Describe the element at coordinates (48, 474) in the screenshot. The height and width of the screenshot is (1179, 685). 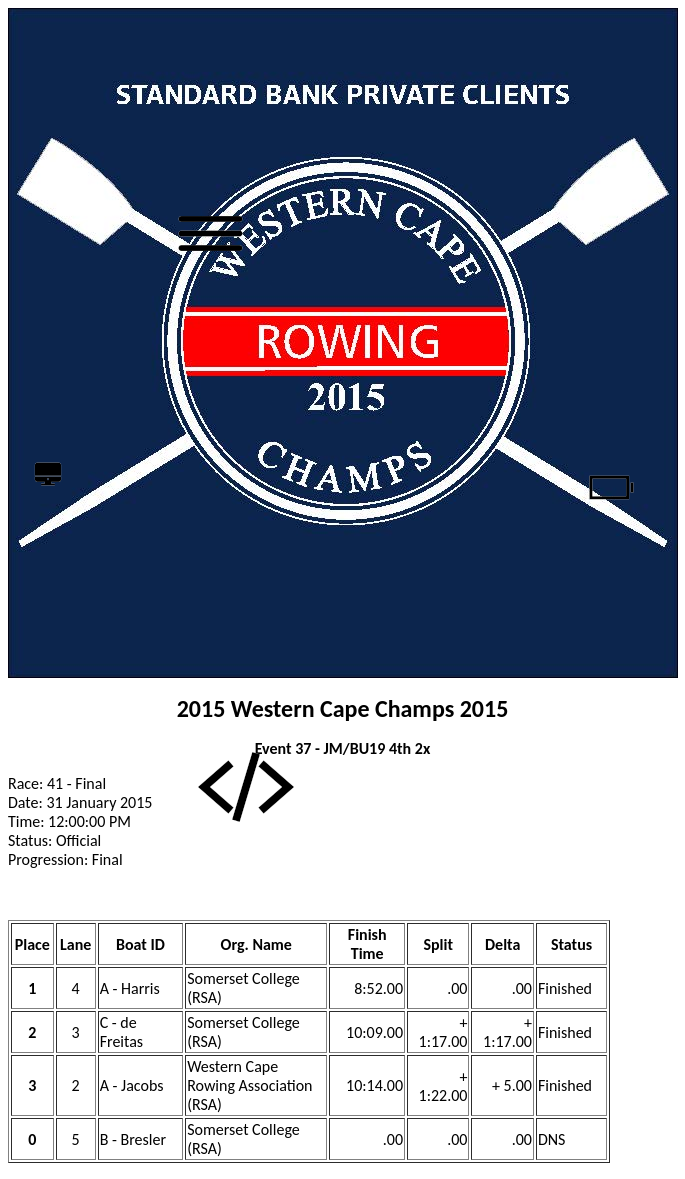
I see `switch to desktop view` at that location.